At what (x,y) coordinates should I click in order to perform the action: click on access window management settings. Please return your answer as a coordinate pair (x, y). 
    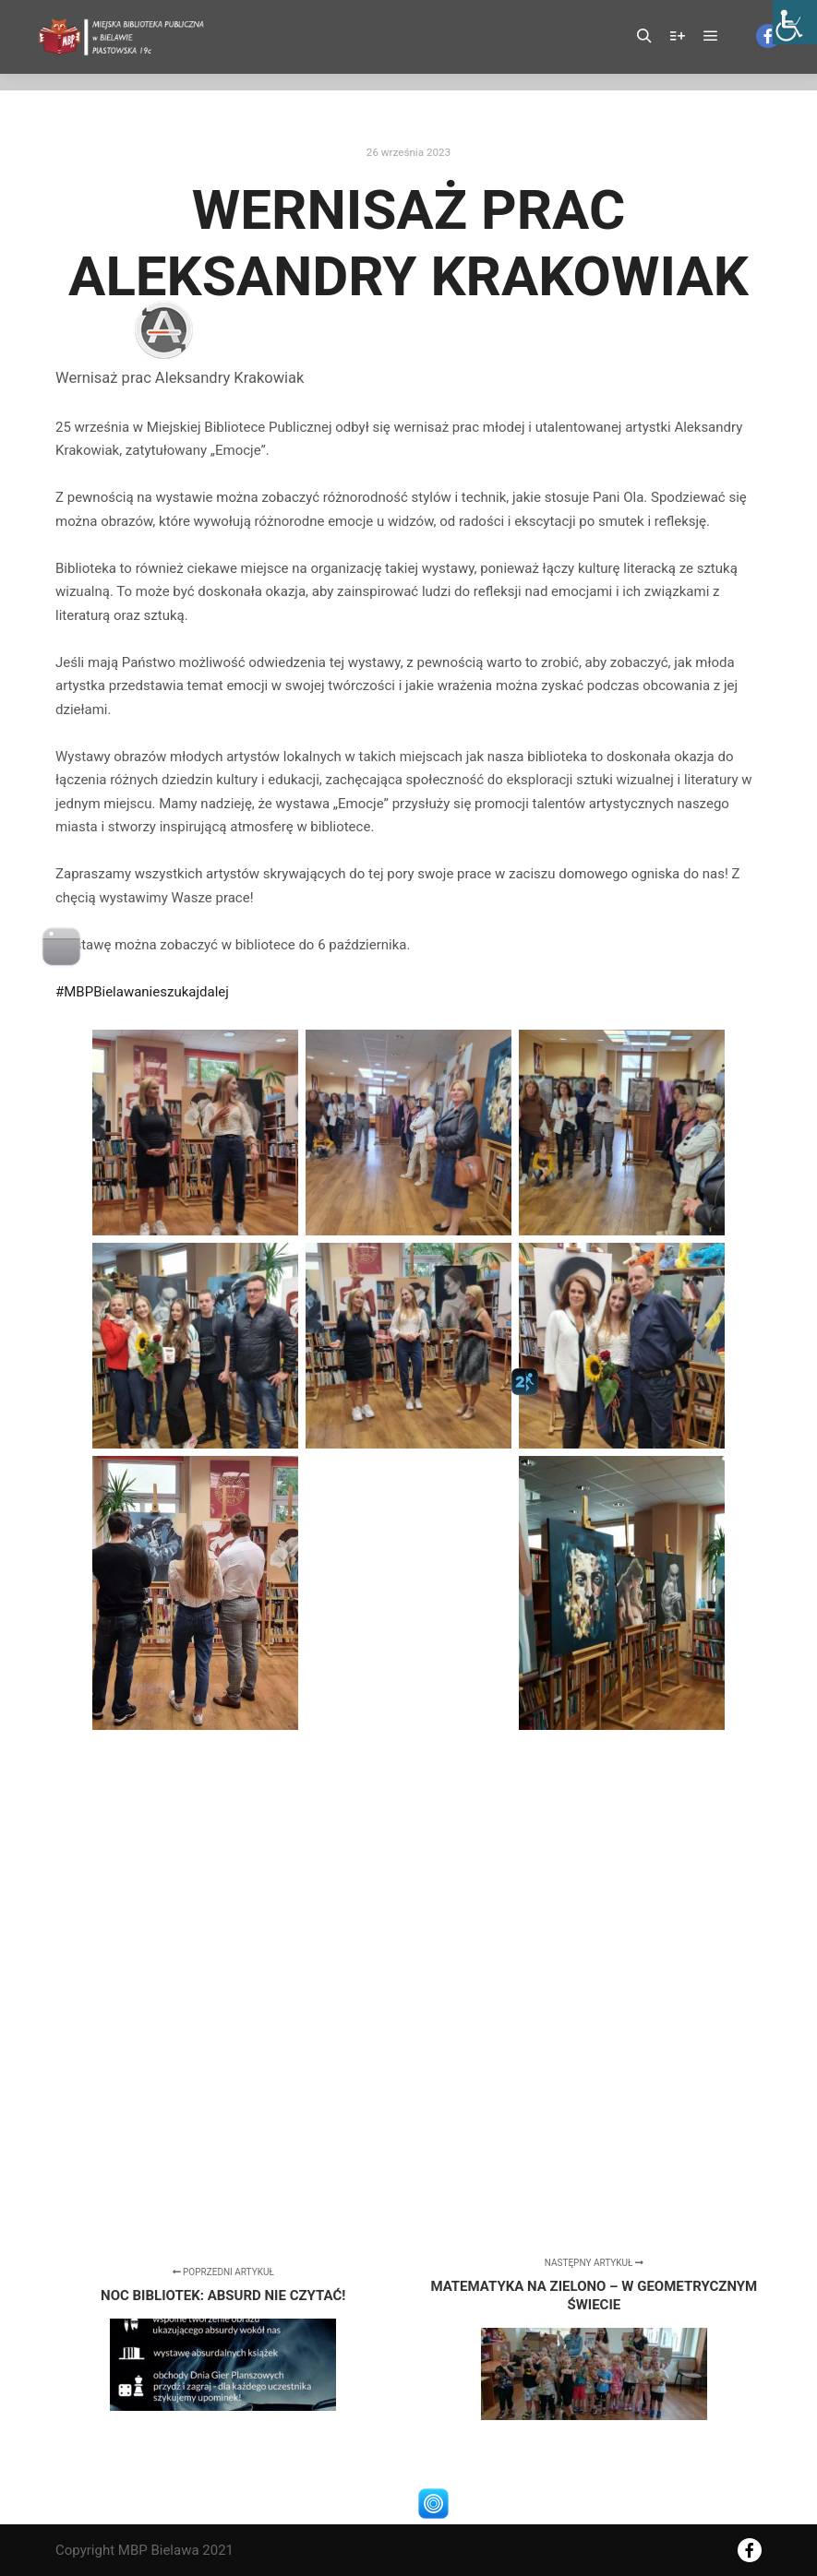
    Looking at the image, I should click on (61, 947).